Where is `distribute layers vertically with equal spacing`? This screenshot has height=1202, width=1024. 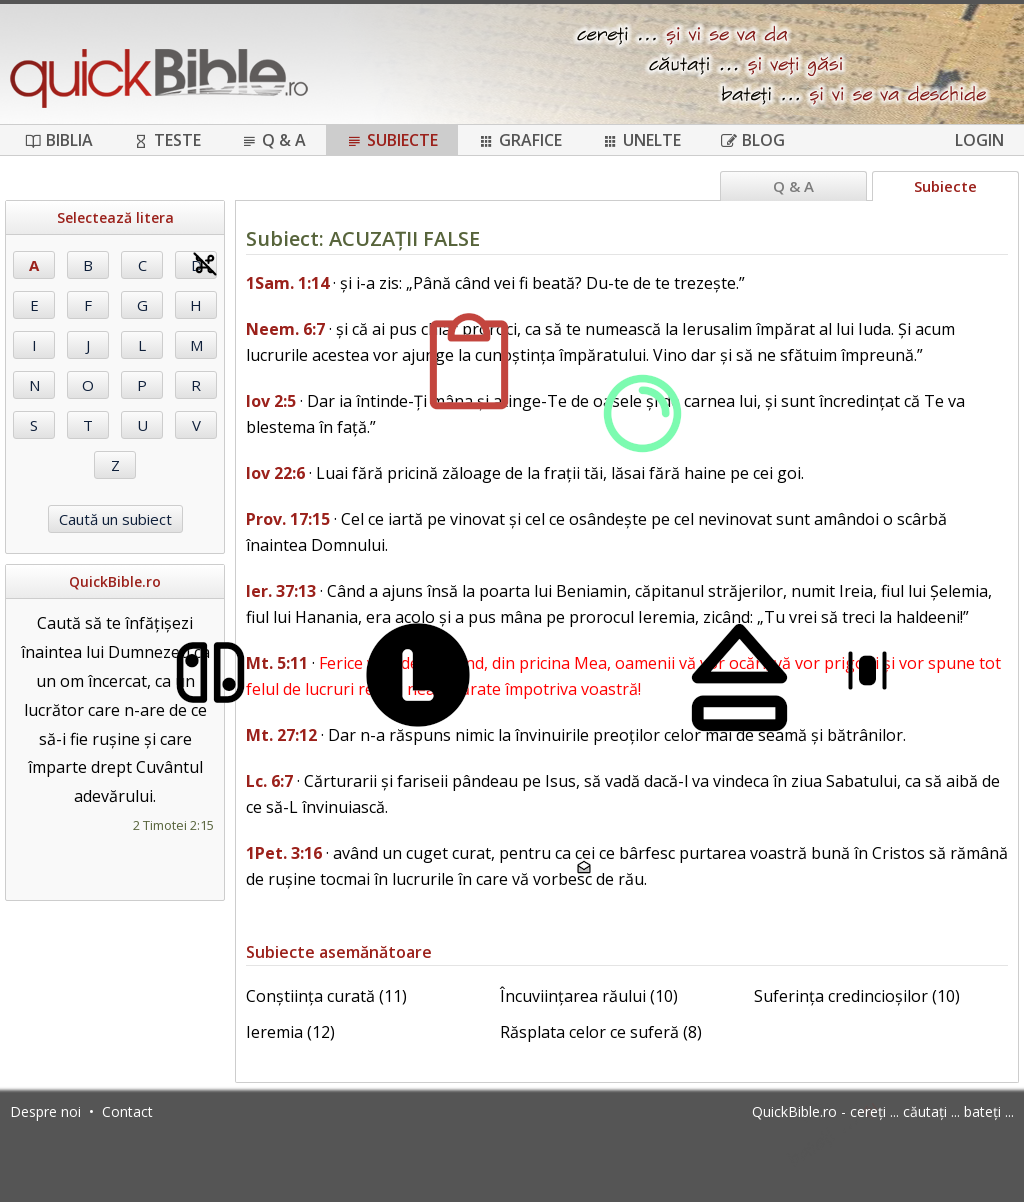
distribute layers vertically with equal spacing is located at coordinates (867, 670).